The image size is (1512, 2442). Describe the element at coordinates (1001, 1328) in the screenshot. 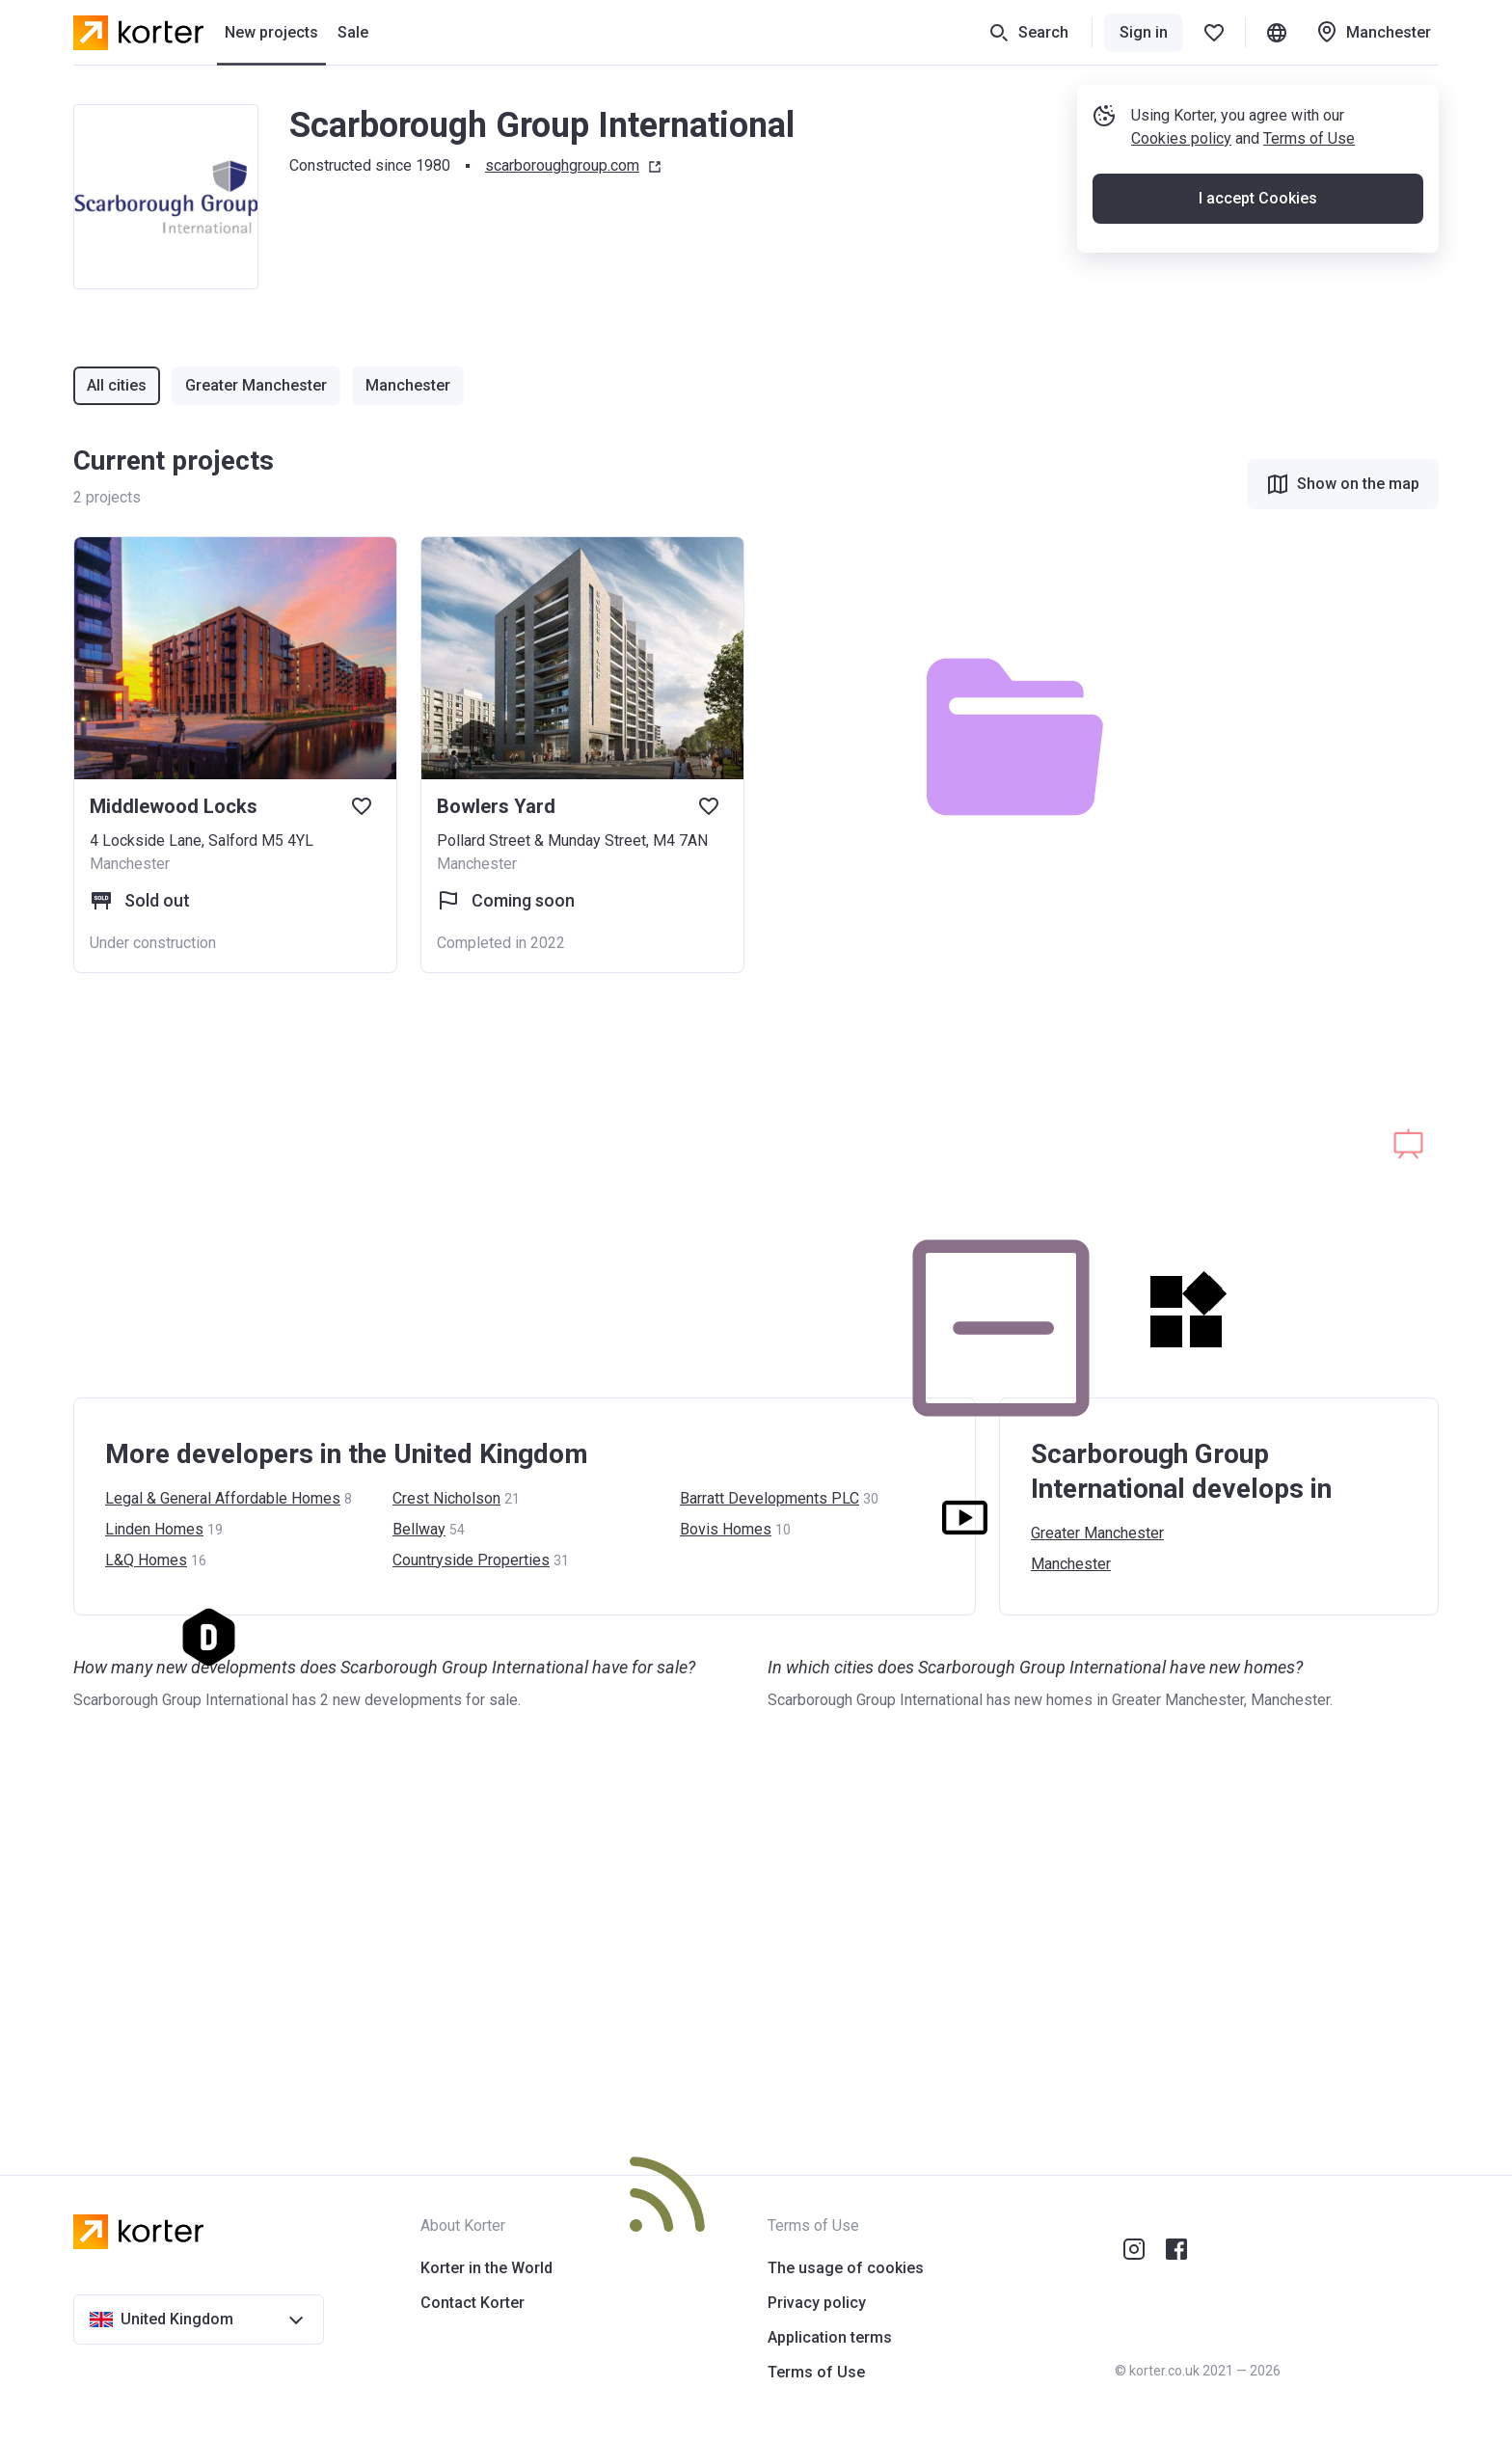

I see `remove item from diff comparison` at that location.